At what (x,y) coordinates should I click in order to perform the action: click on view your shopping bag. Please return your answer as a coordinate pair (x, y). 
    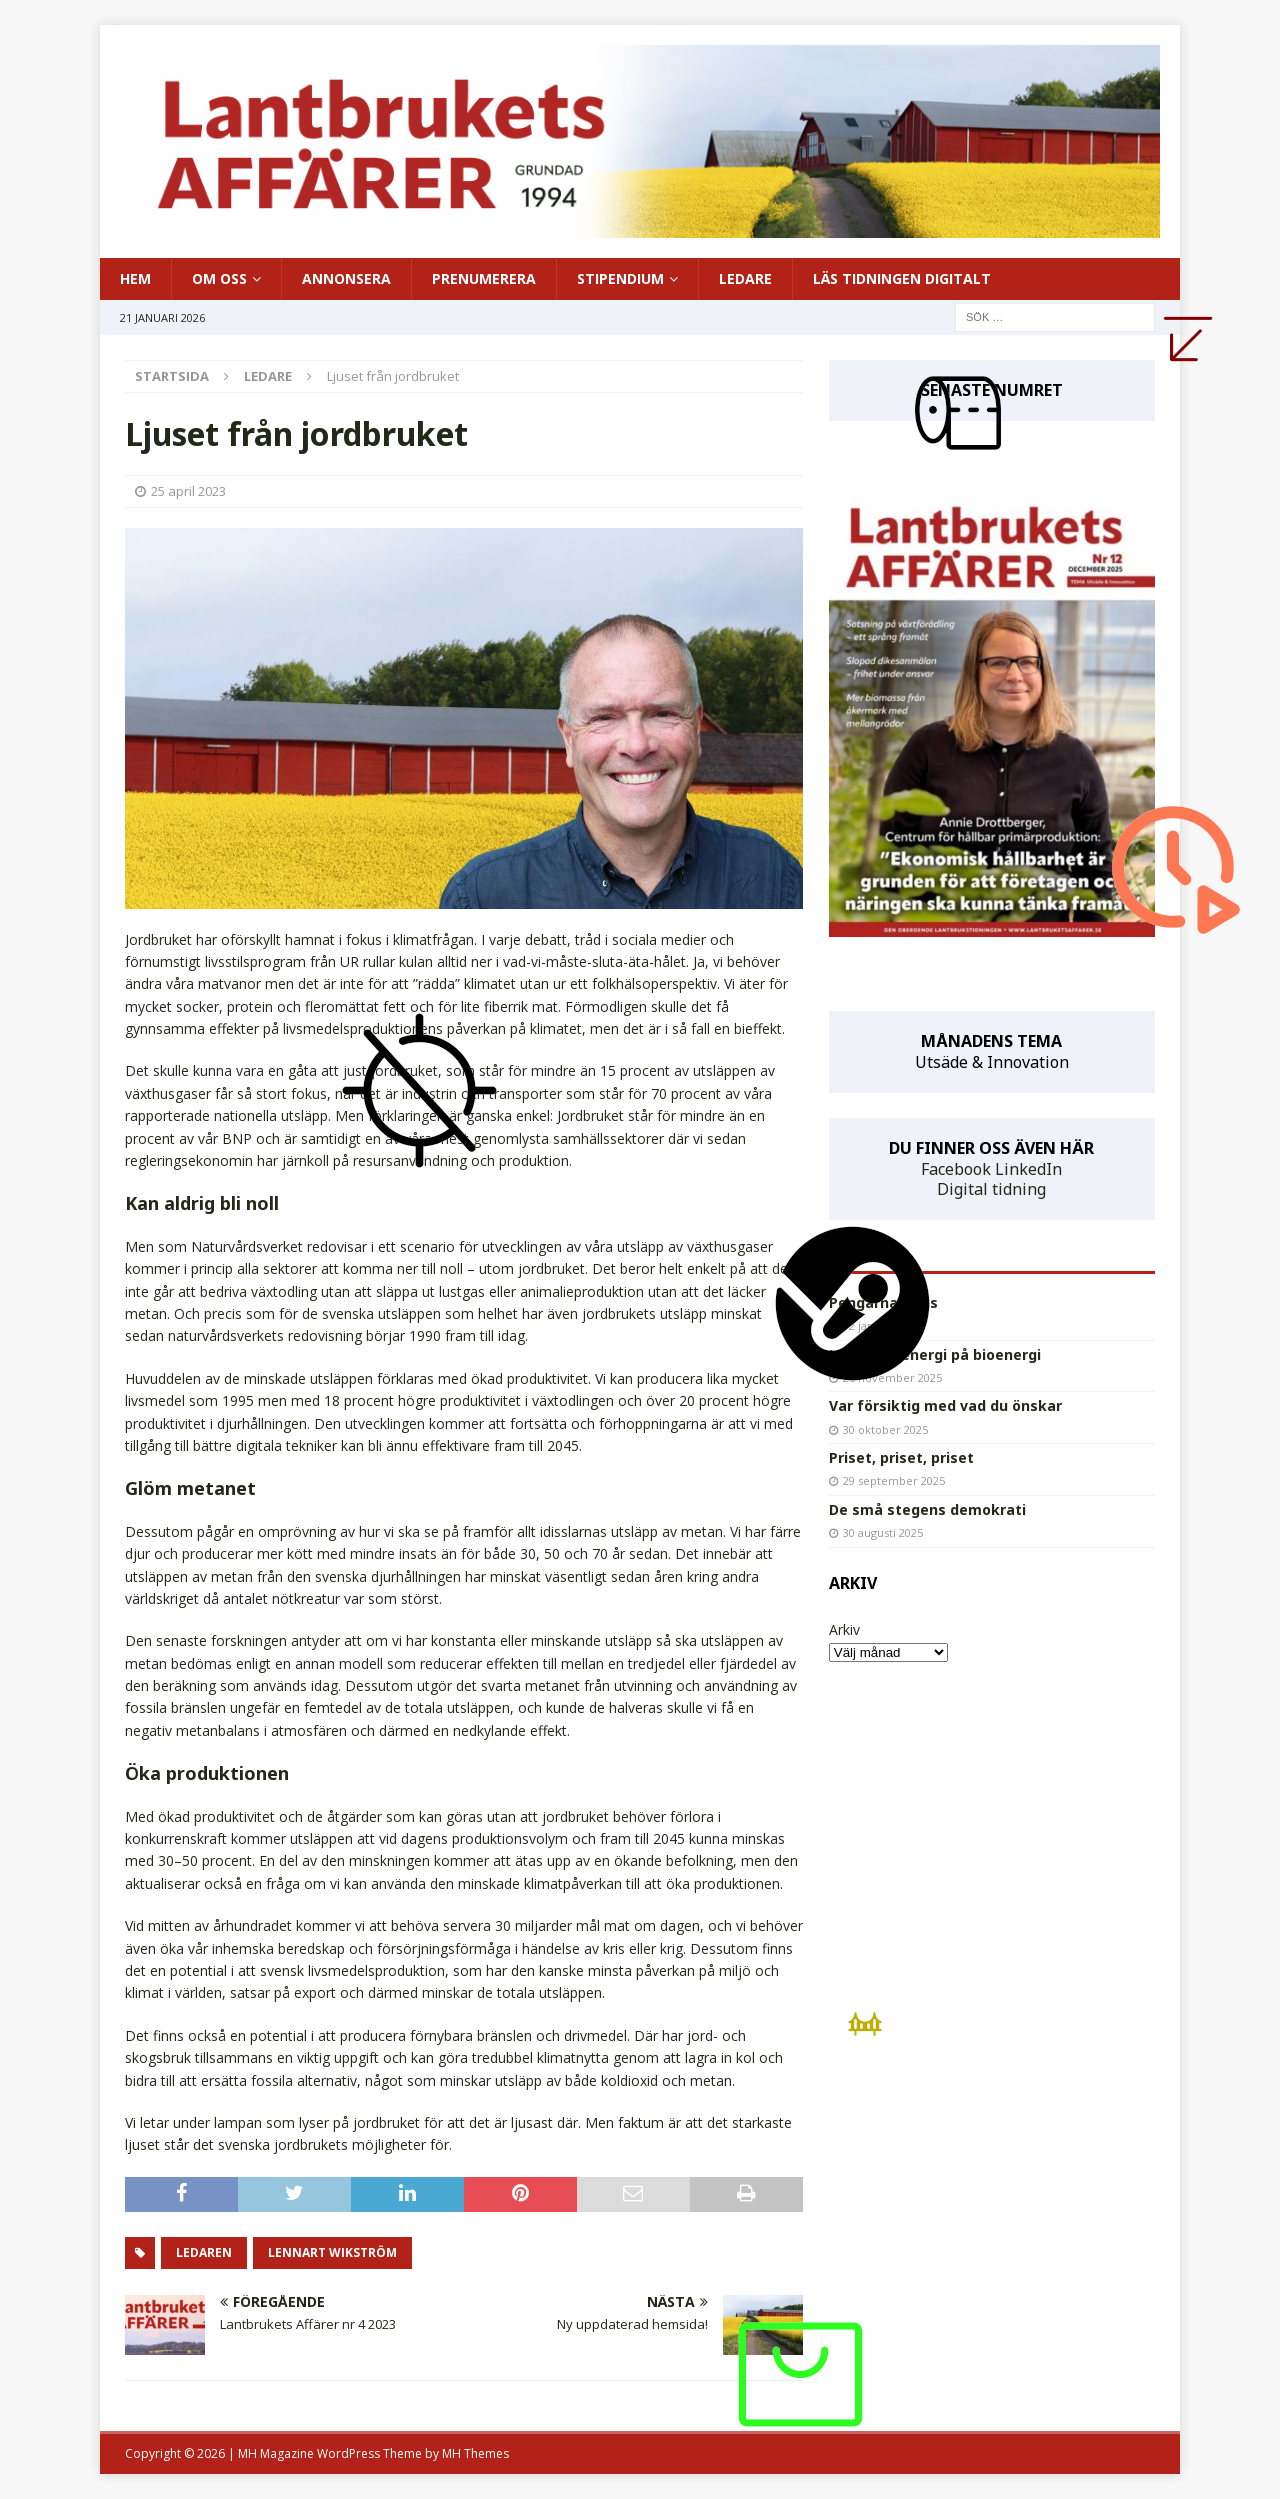
    Looking at the image, I should click on (800, 2374).